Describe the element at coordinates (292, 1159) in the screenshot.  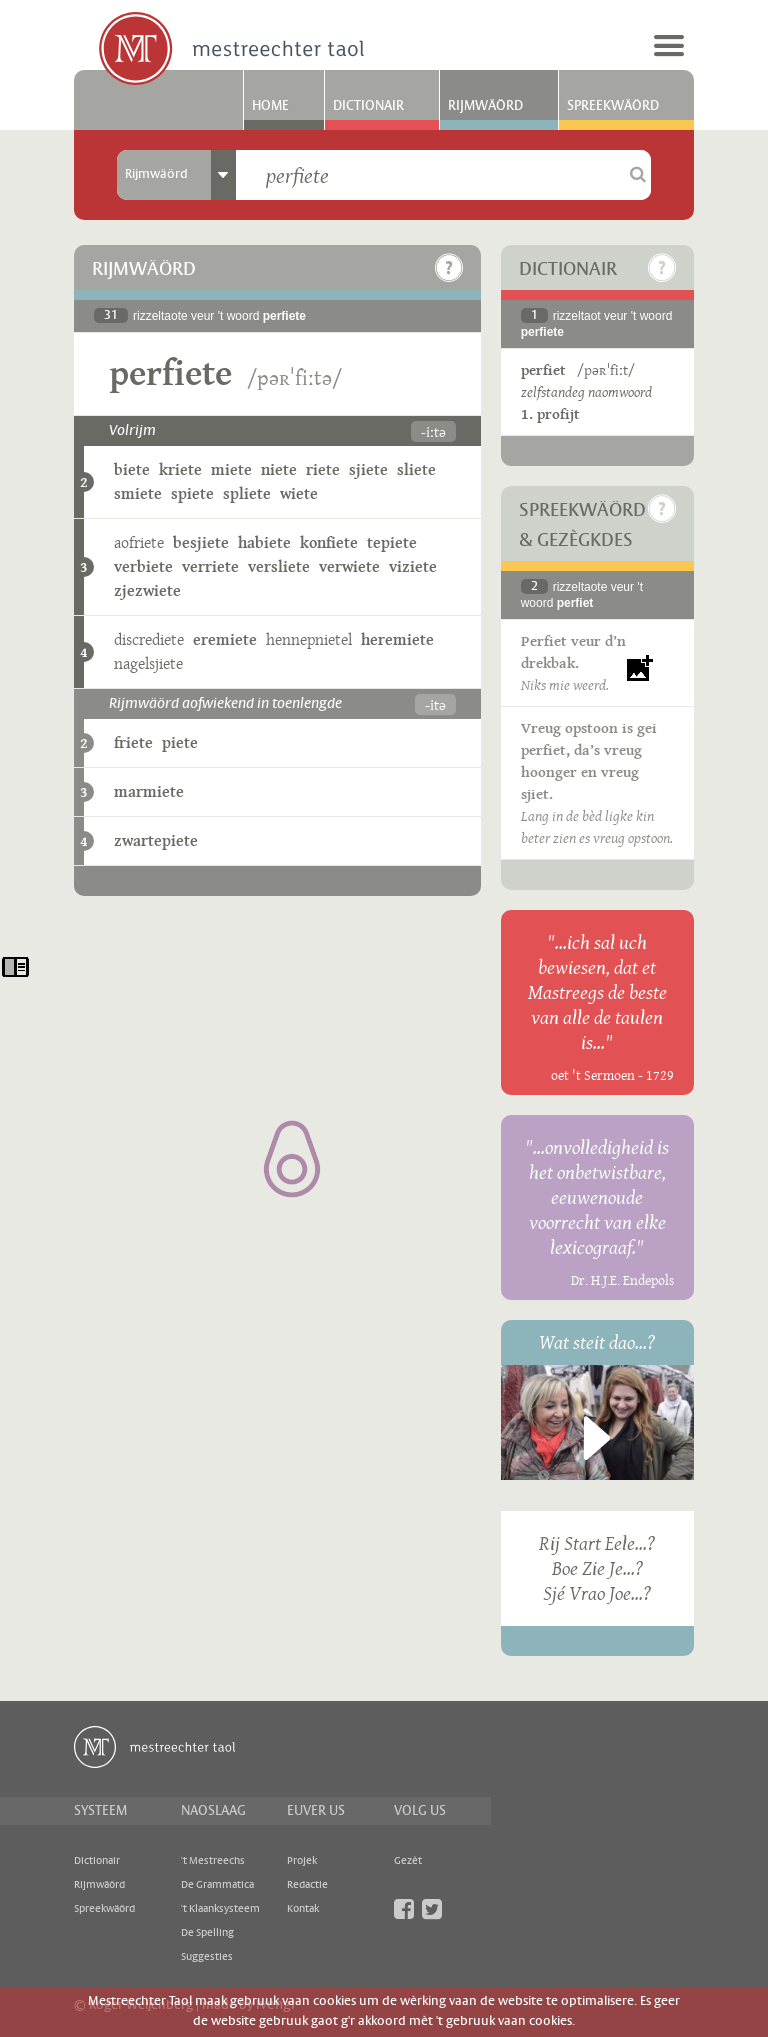
I see `indicates healthy or vegetarian food options` at that location.